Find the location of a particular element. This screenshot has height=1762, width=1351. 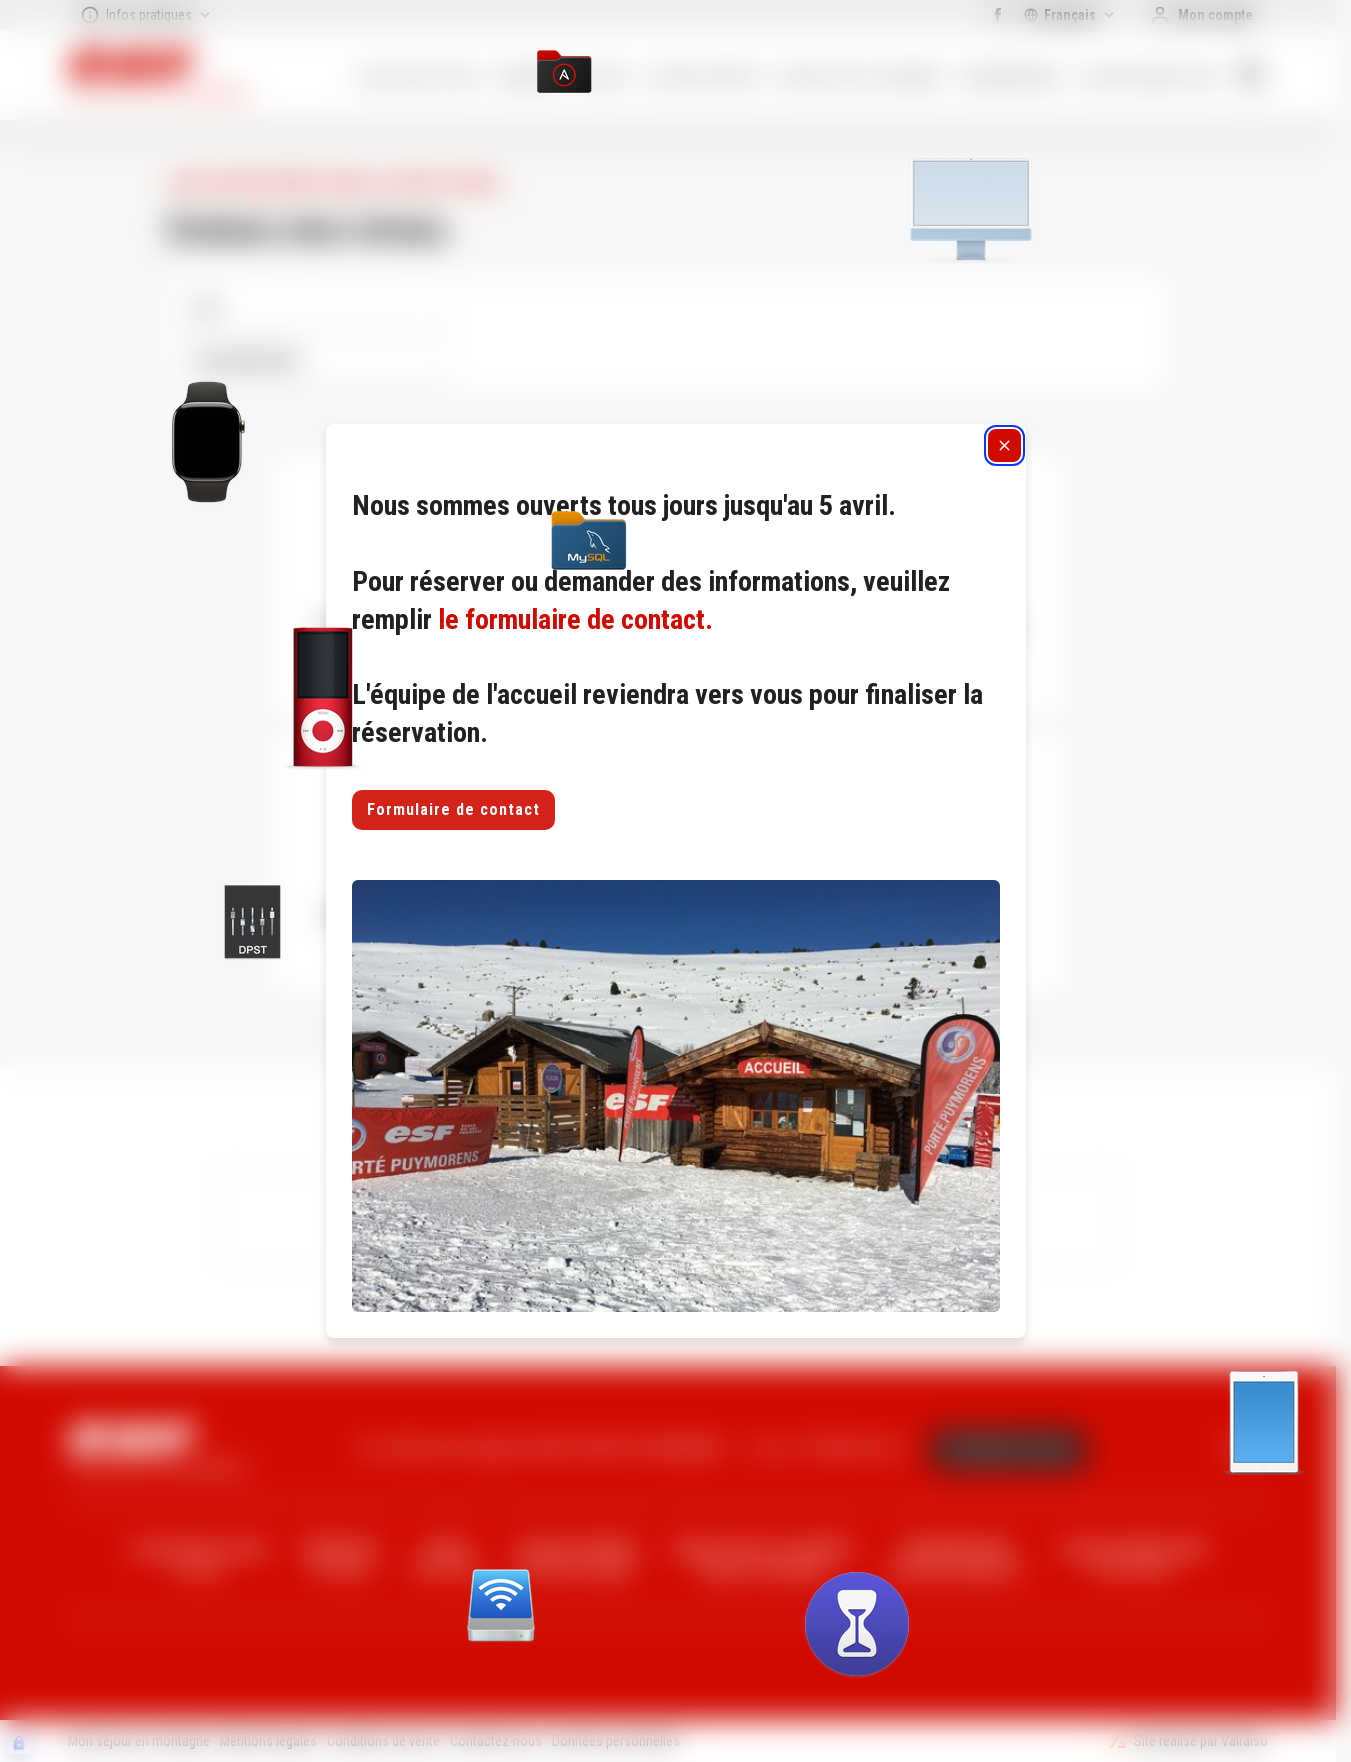

open mysql database files folder is located at coordinates (588, 542).